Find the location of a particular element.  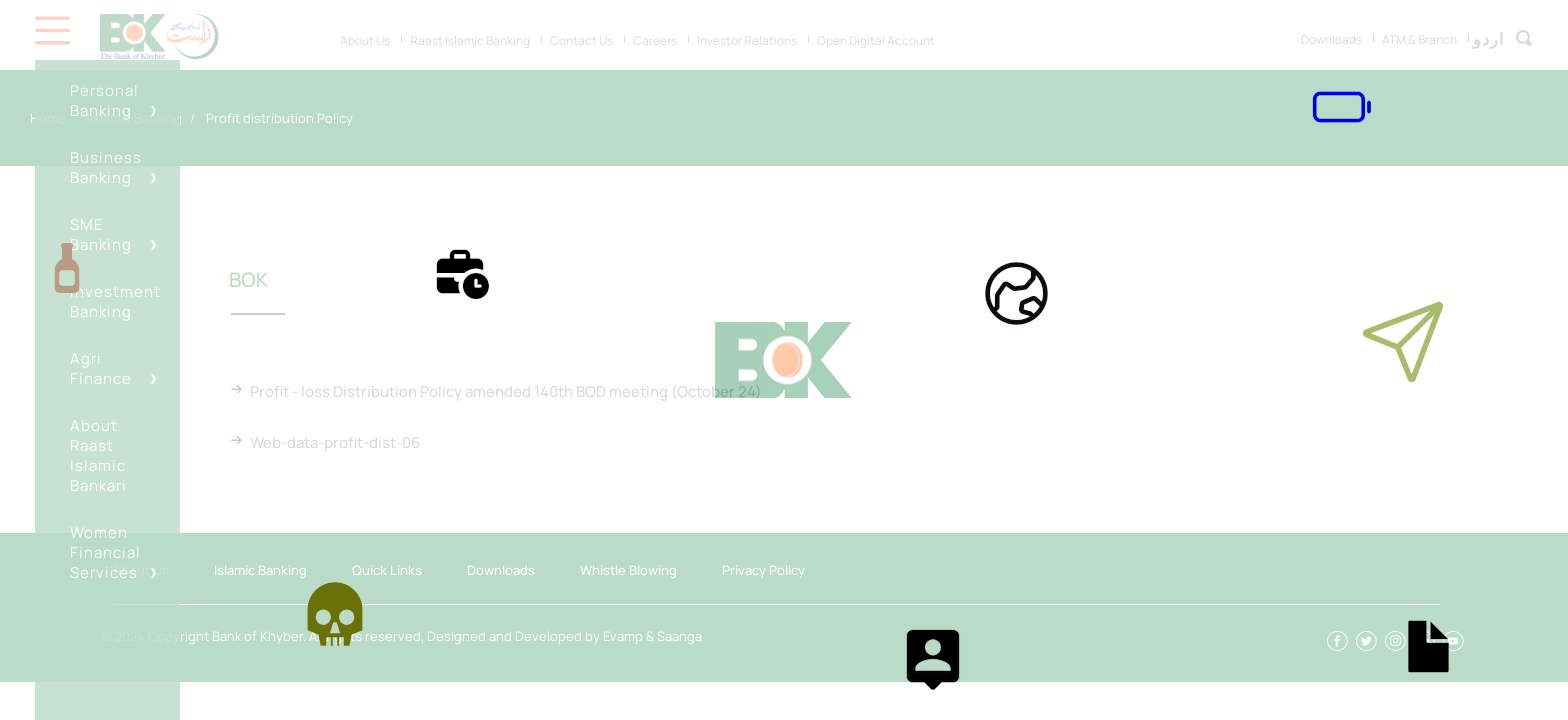

view a person's location on the map is located at coordinates (933, 659).